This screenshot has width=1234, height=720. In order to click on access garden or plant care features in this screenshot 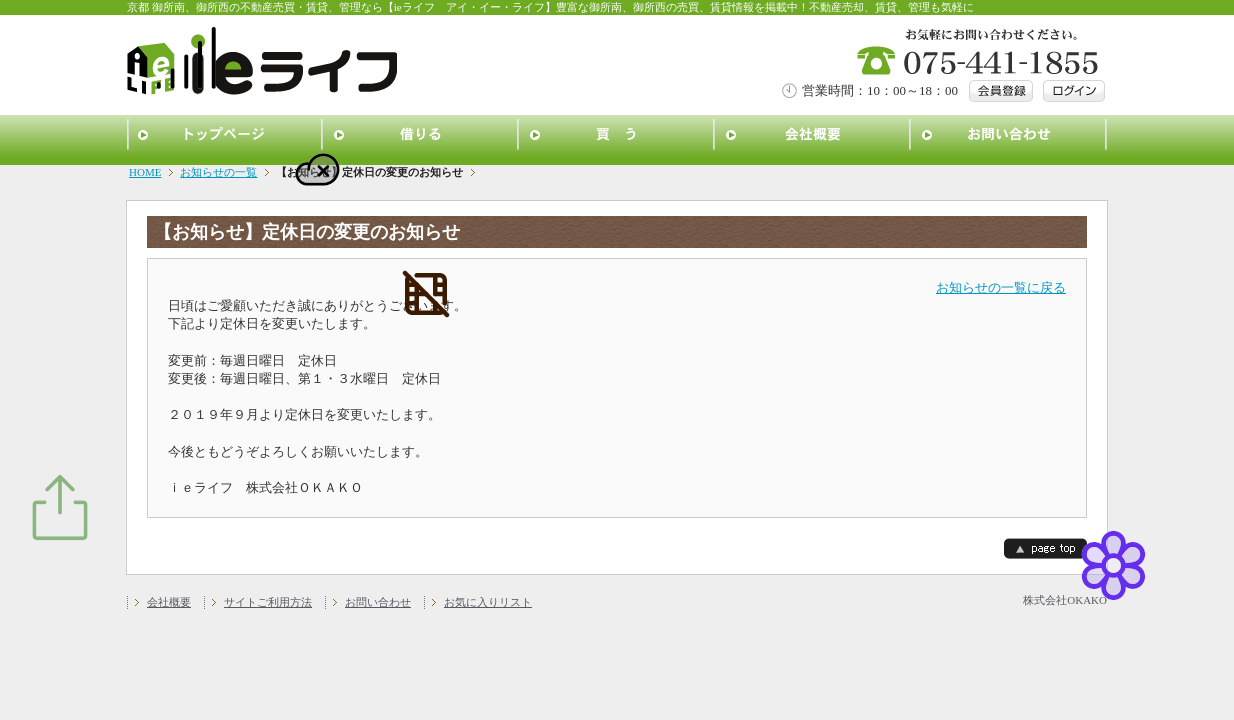, I will do `click(1113, 565)`.